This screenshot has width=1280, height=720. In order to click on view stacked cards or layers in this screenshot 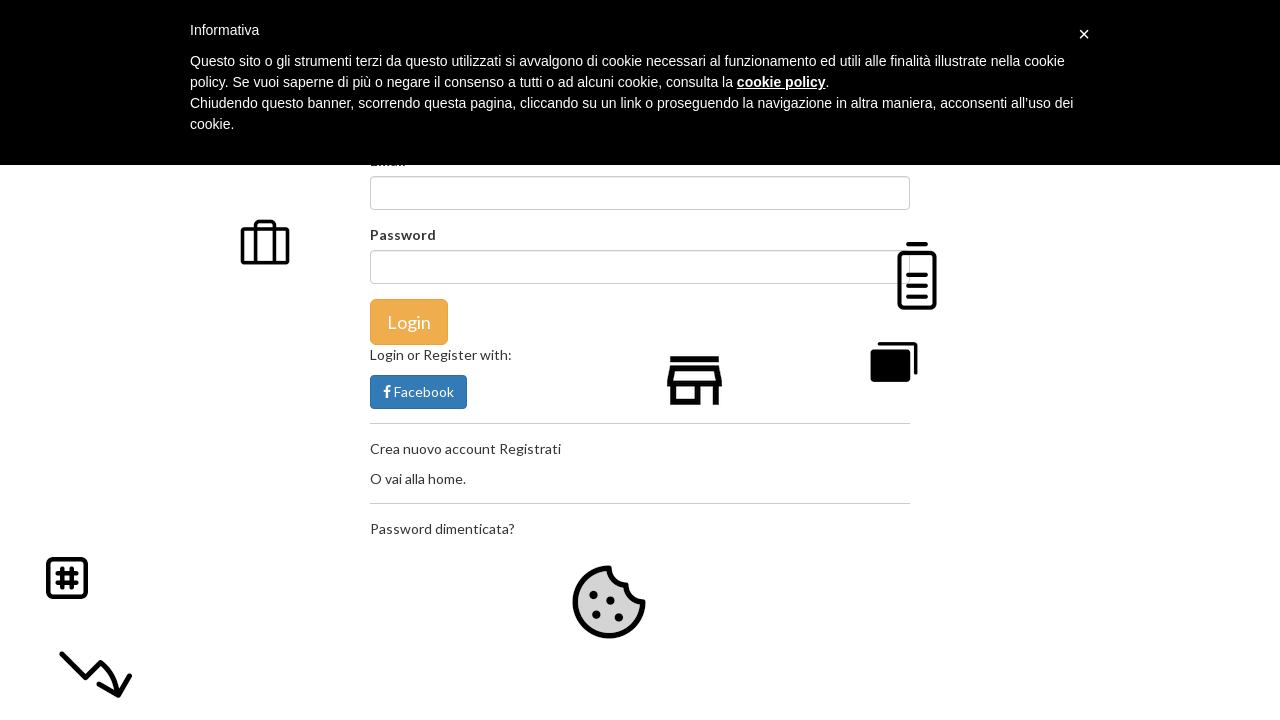, I will do `click(894, 362)`.